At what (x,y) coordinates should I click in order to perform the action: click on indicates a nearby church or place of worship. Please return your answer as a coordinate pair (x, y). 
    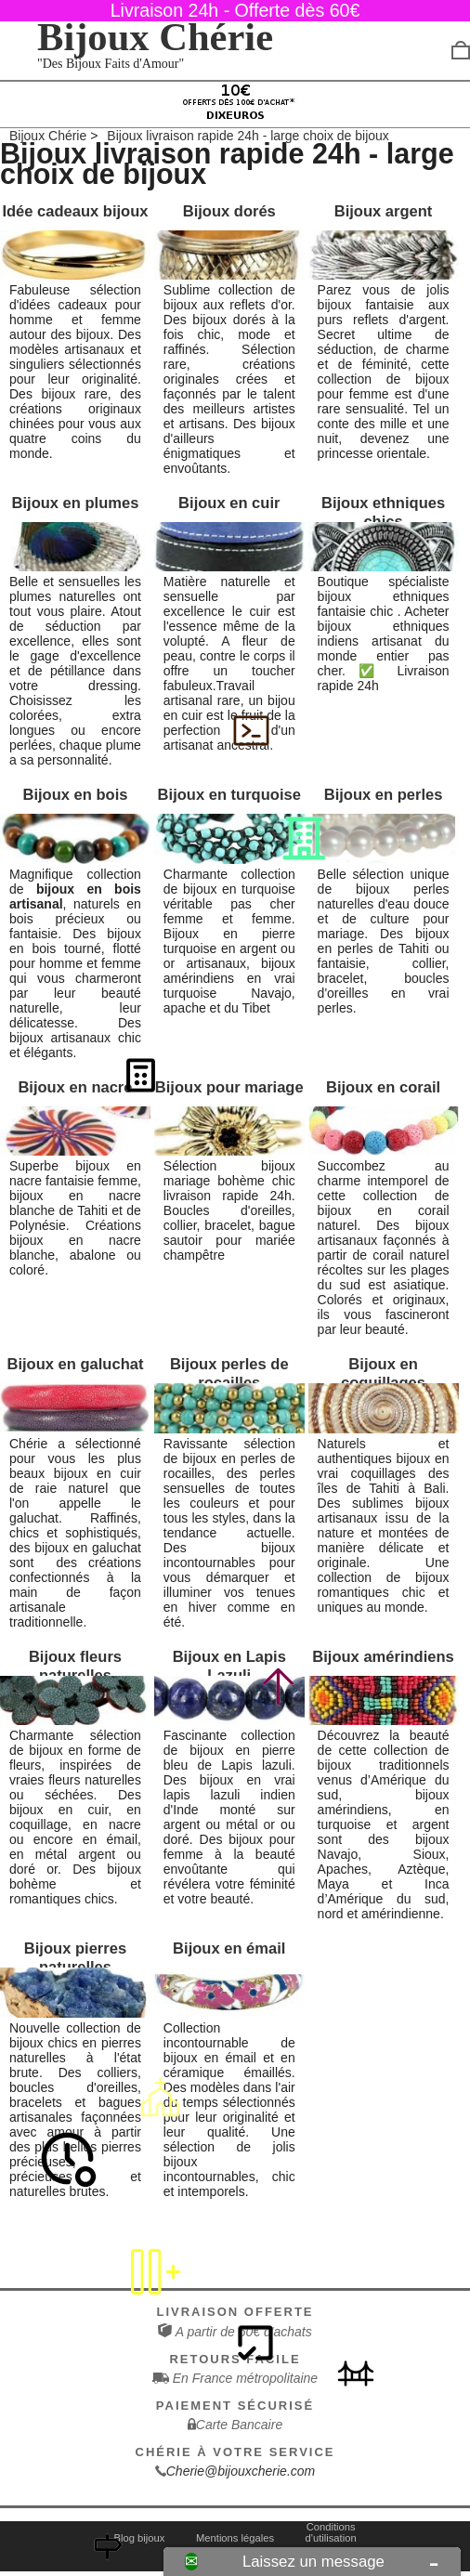
    Looking at the image, I should click on (160, 2099).